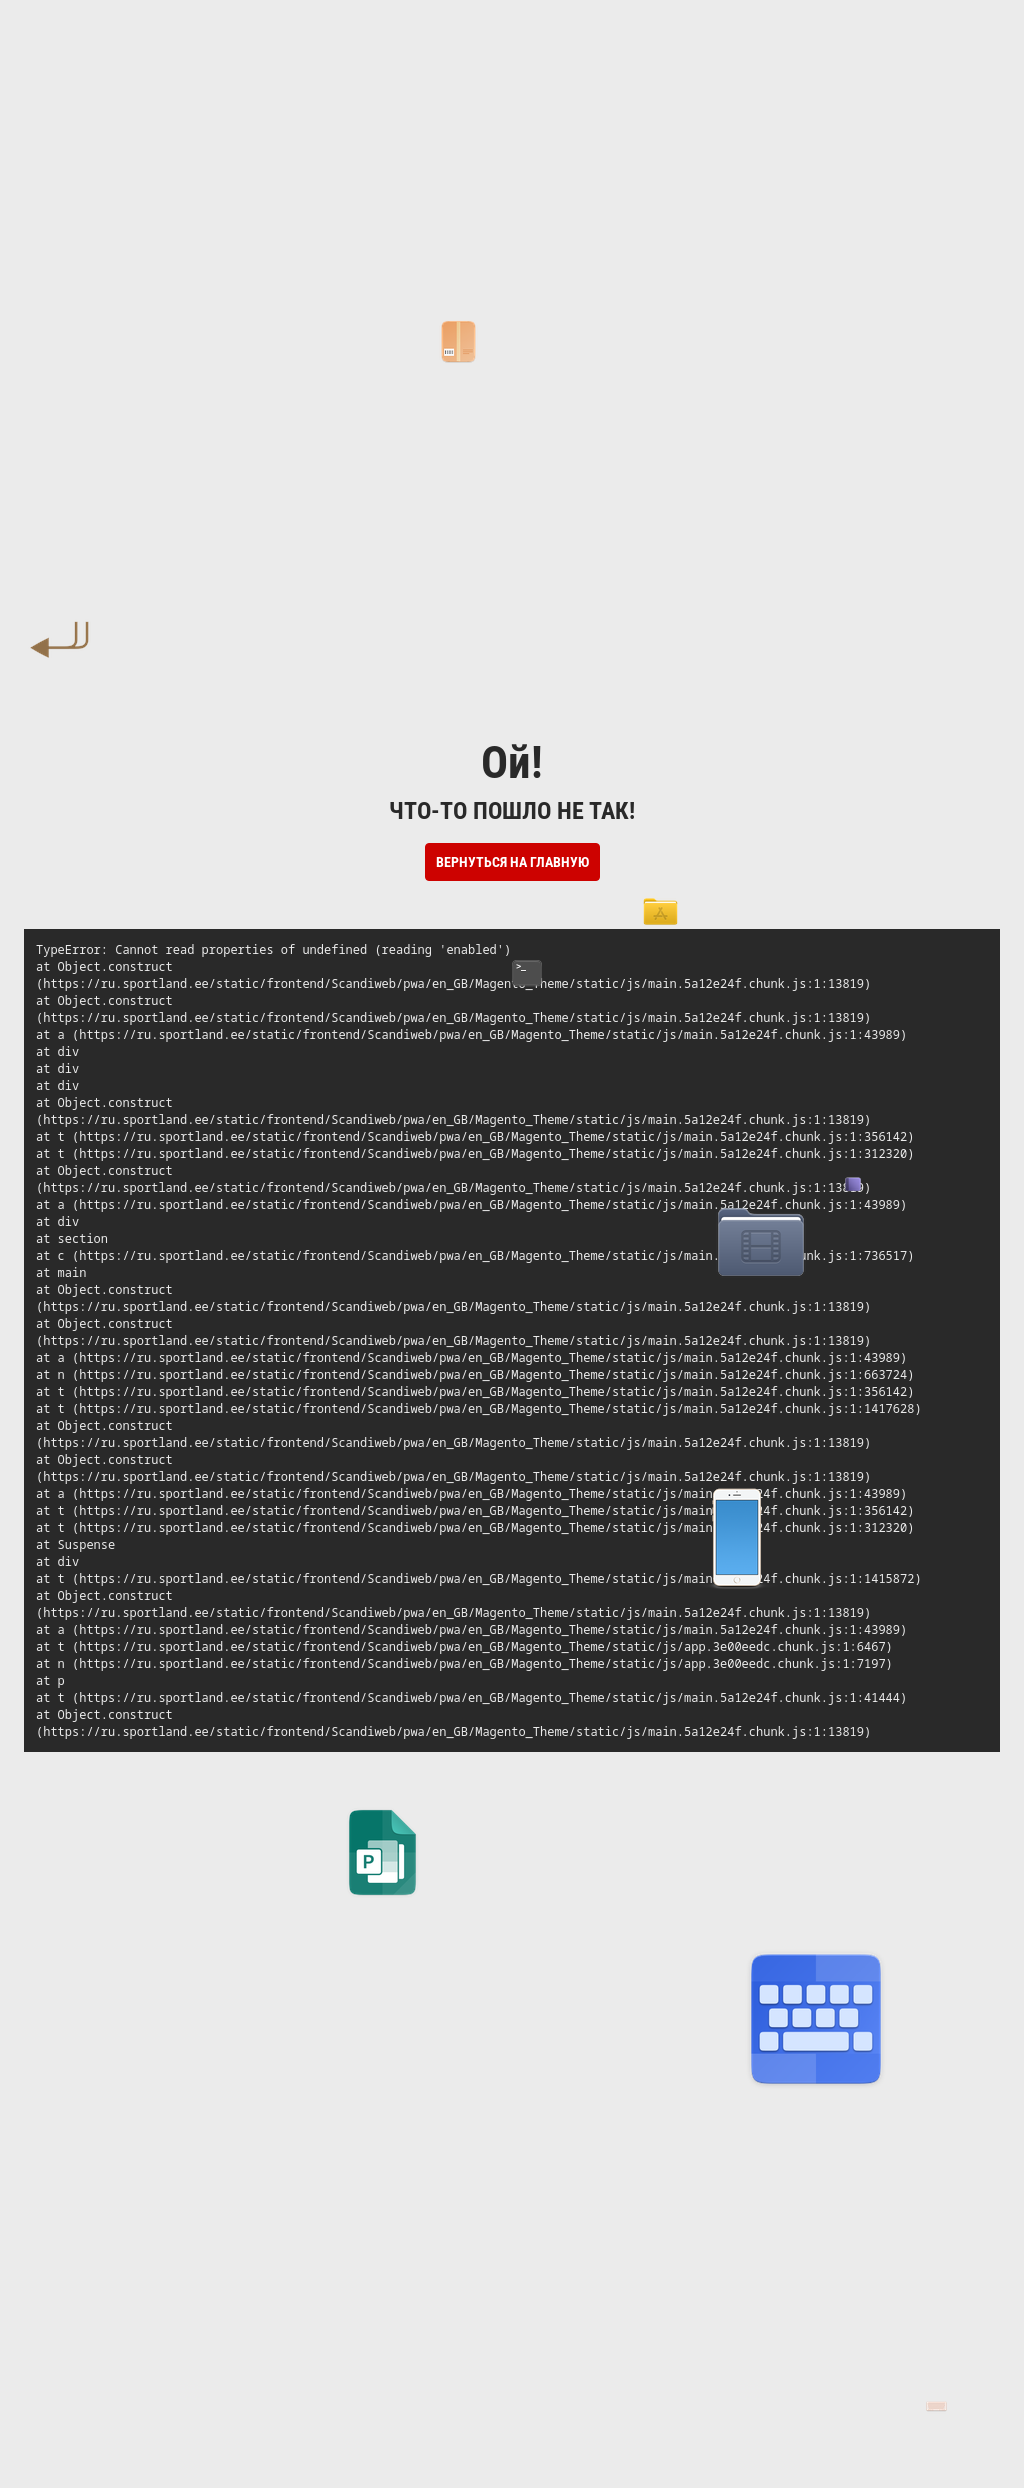  Describe the element at coordinates (737, 1539) in the screenshot. I see `iPhone 7 Plus device connected` at that location.